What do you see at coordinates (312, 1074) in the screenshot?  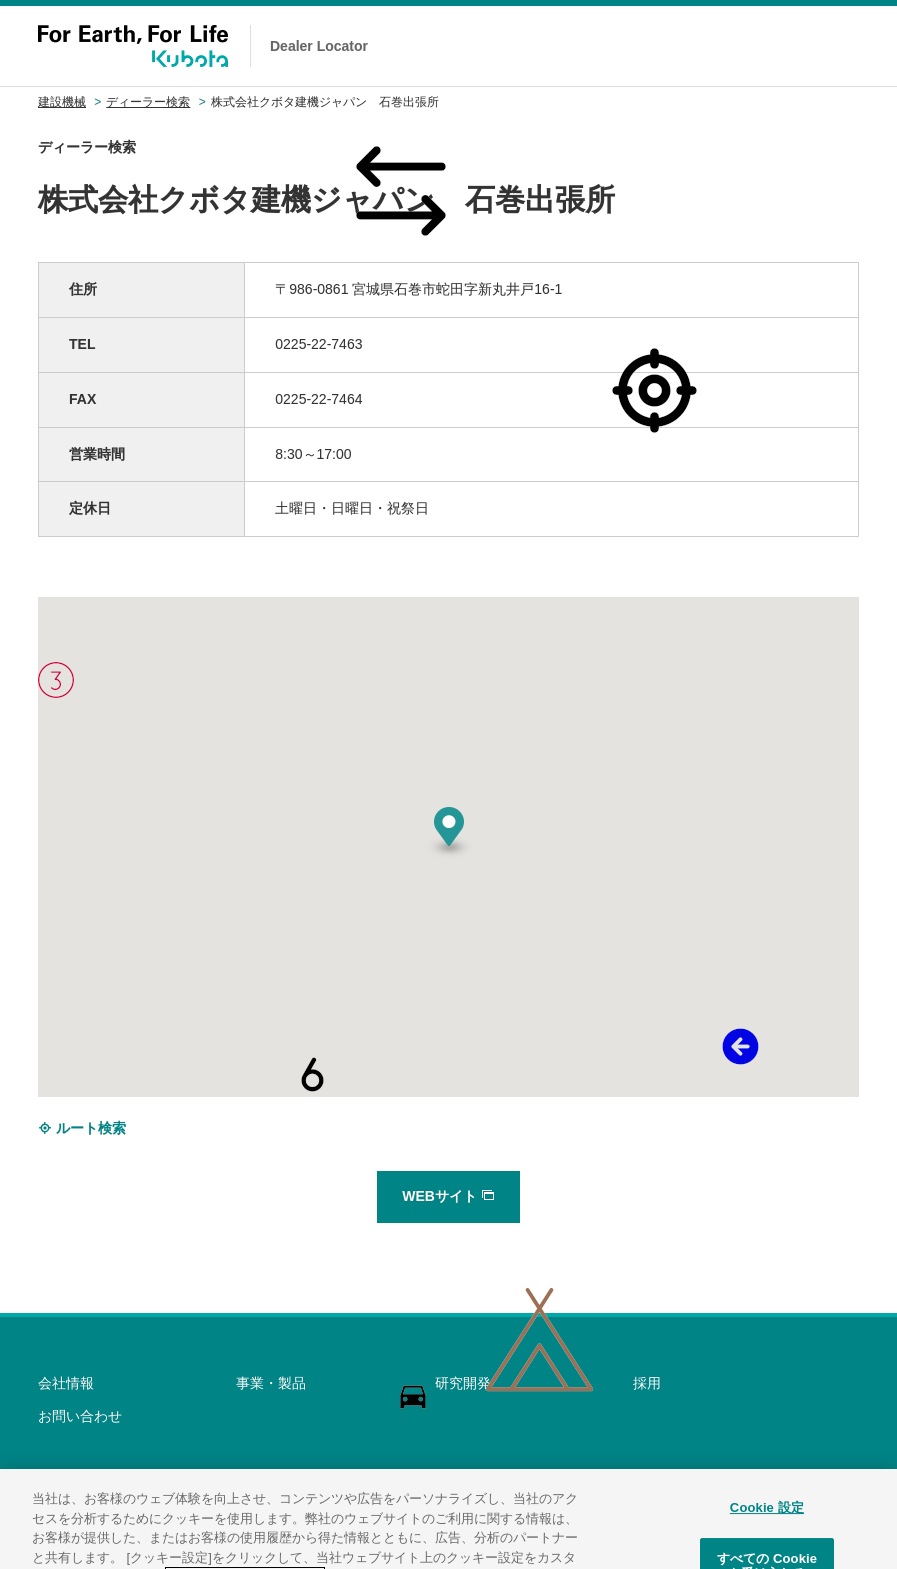 I see `indicates step six in a multi-step process` at bounding box center [312, 1074].